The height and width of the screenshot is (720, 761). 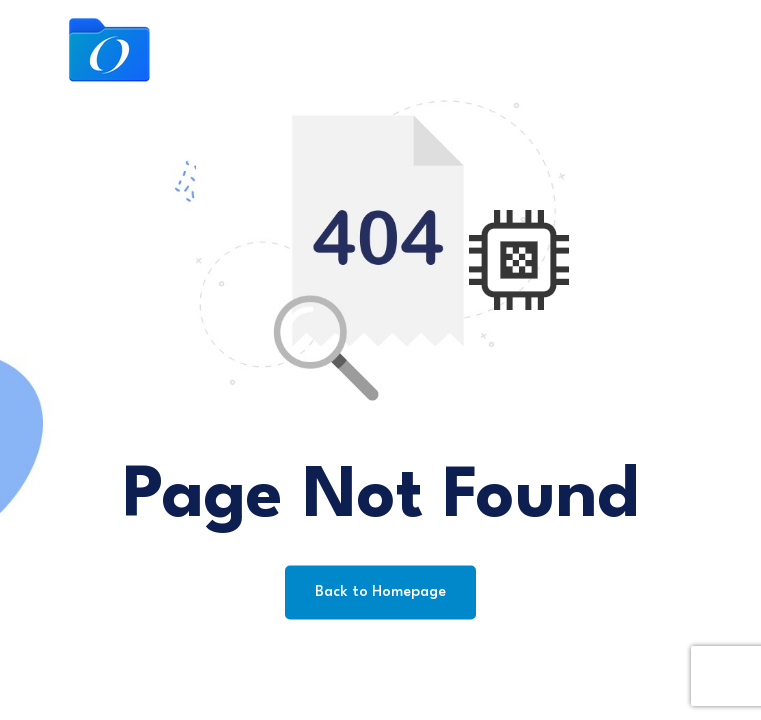 I want to click on access electronics or hardware settings, so click(x=519, y=260).